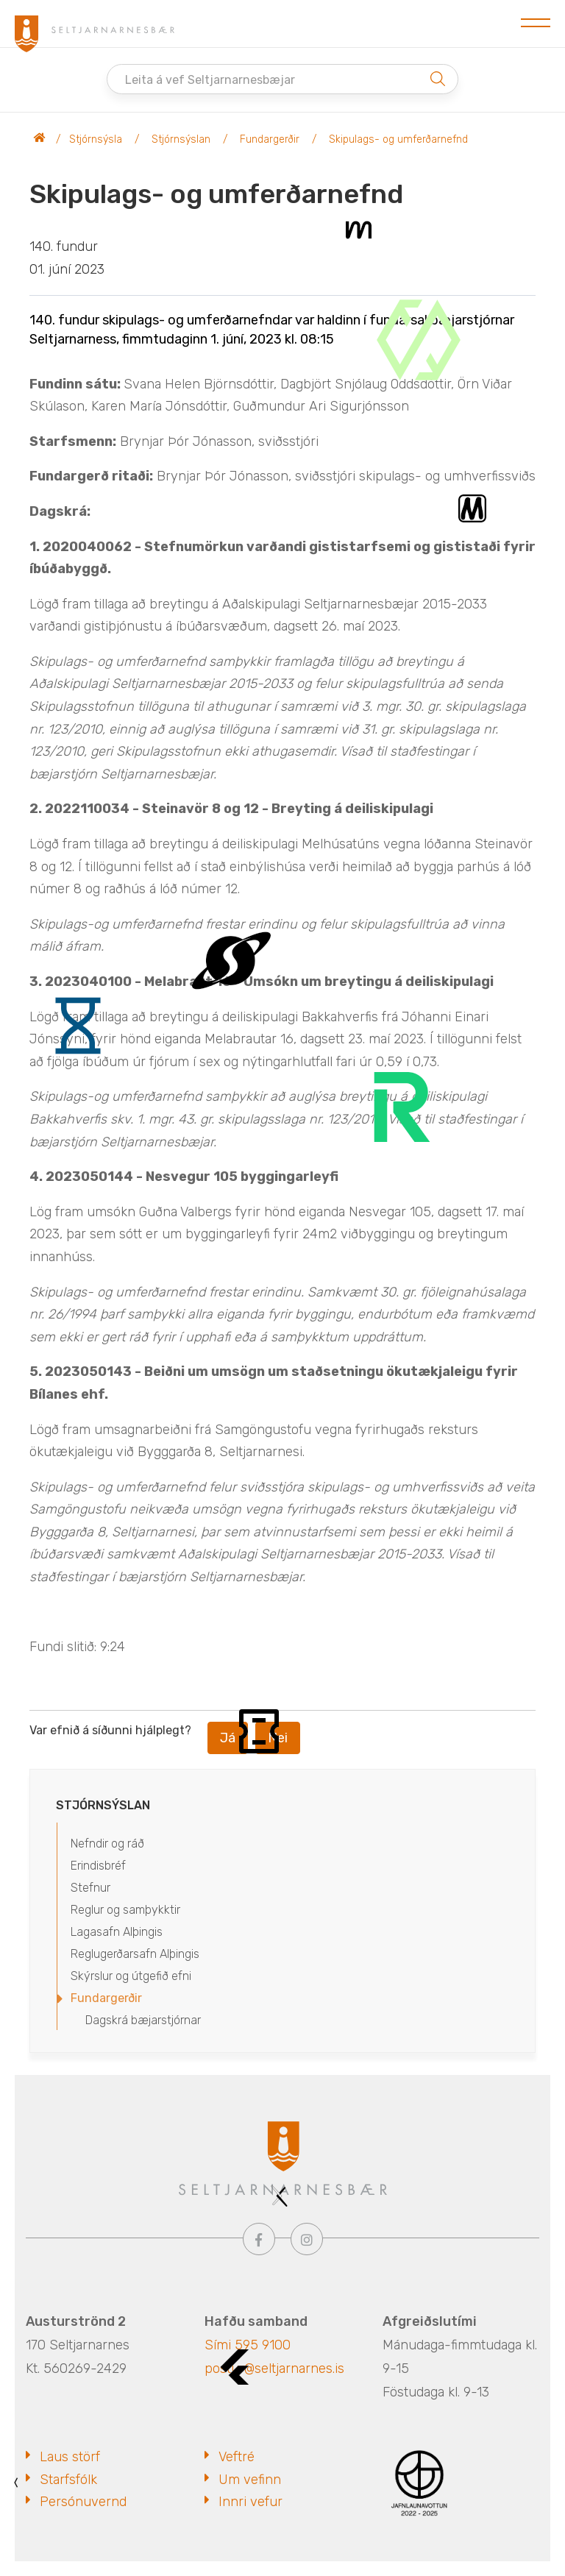 The width and height of the screenshot is (565, 2576). I want to click on stardock software company logo, so click(231, 960).